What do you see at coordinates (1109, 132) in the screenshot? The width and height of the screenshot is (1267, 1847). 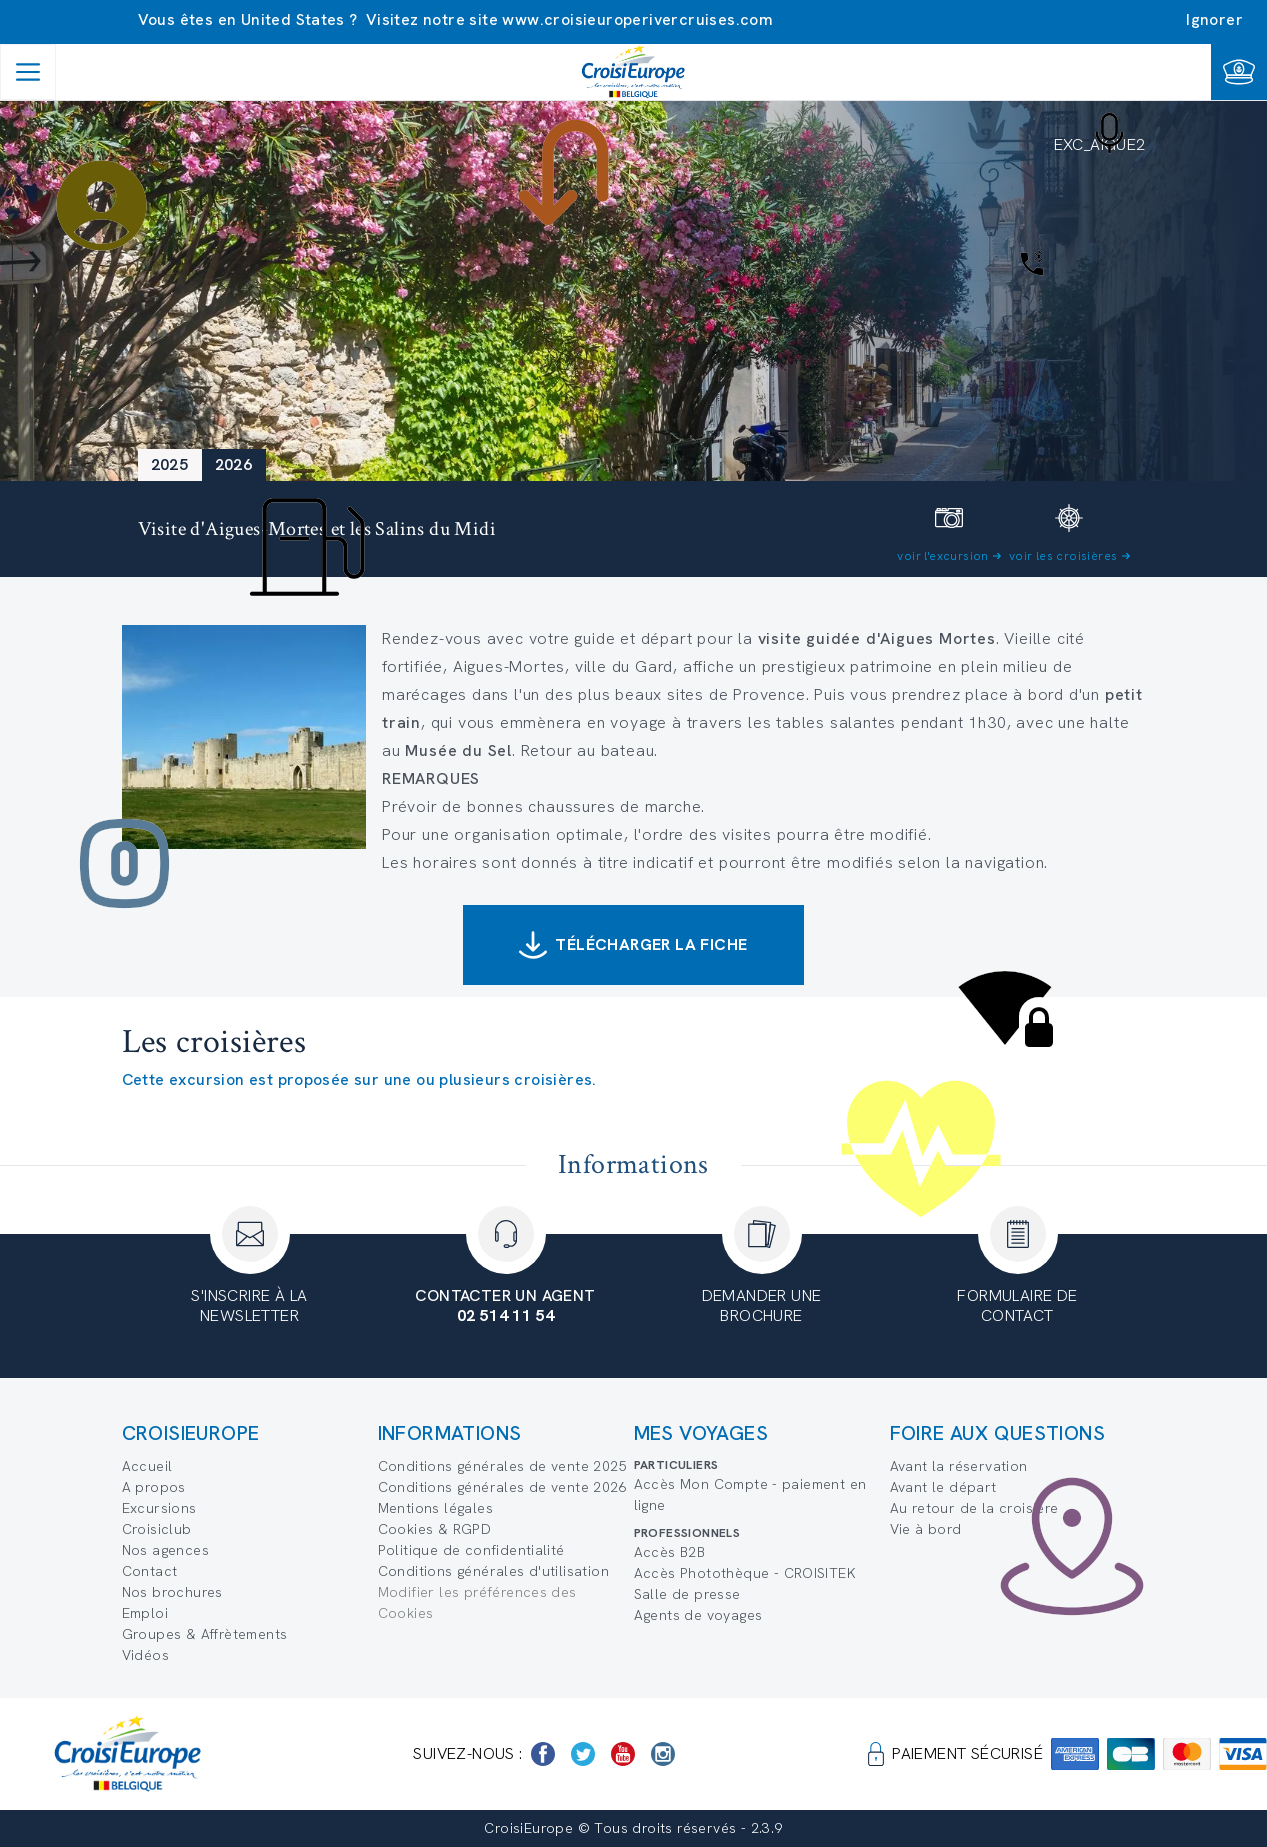 I see `tap to start voice recording` at bounding box center [1109, 132].